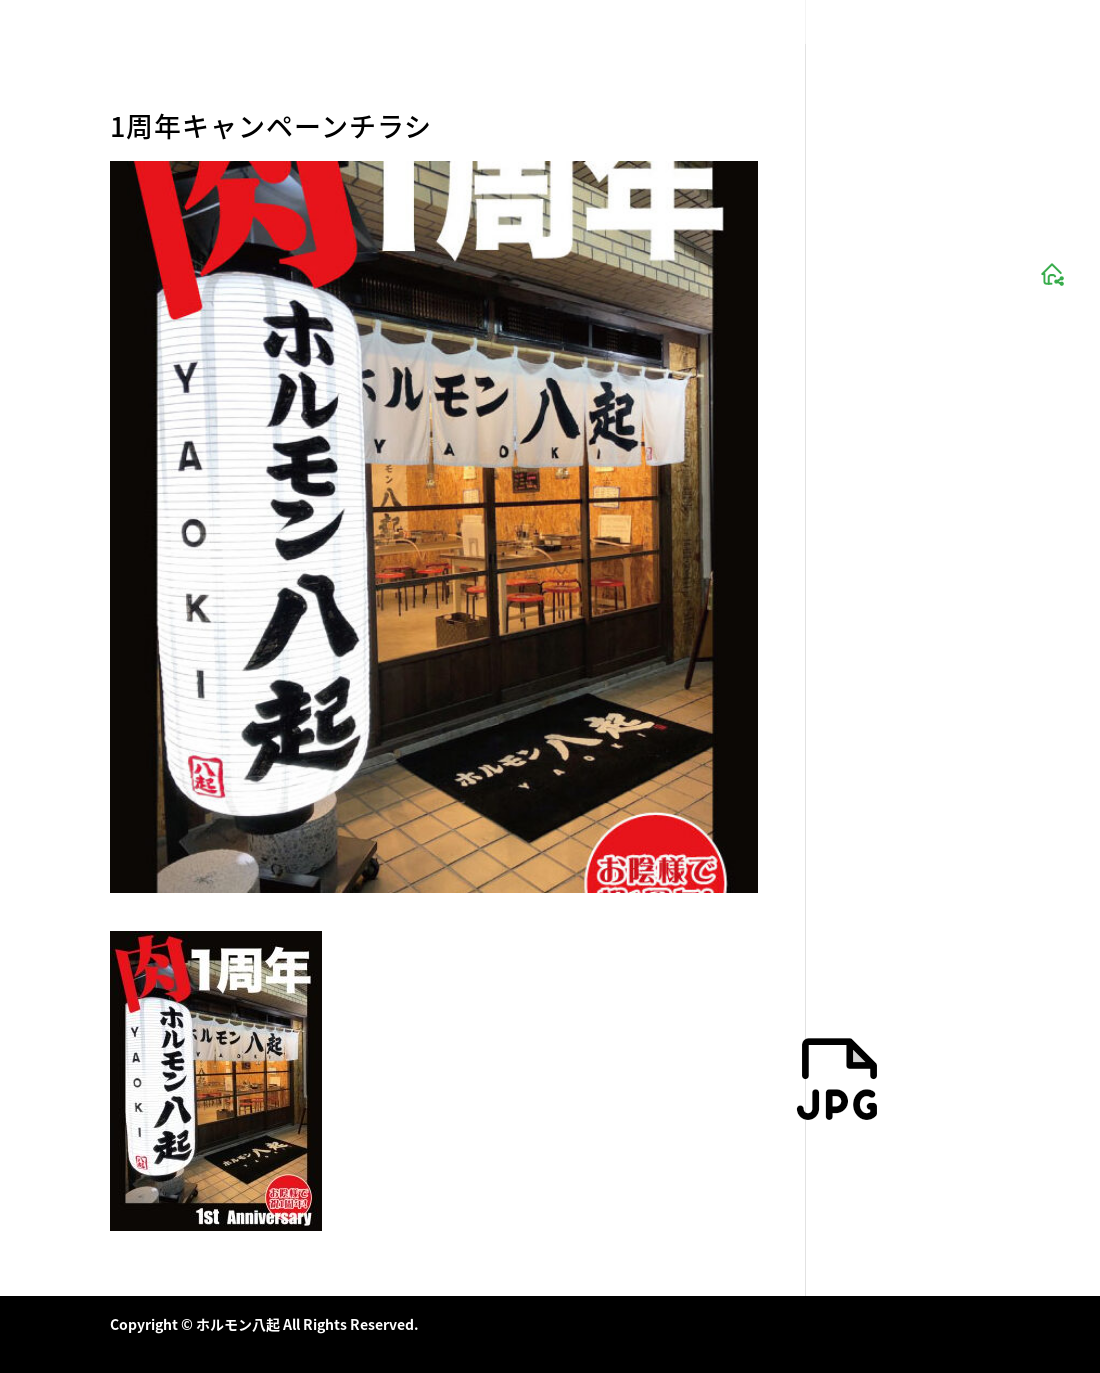 This screenshot has width=1100, height=1373. I want to click on share your home address or location, so click(1052, 274).